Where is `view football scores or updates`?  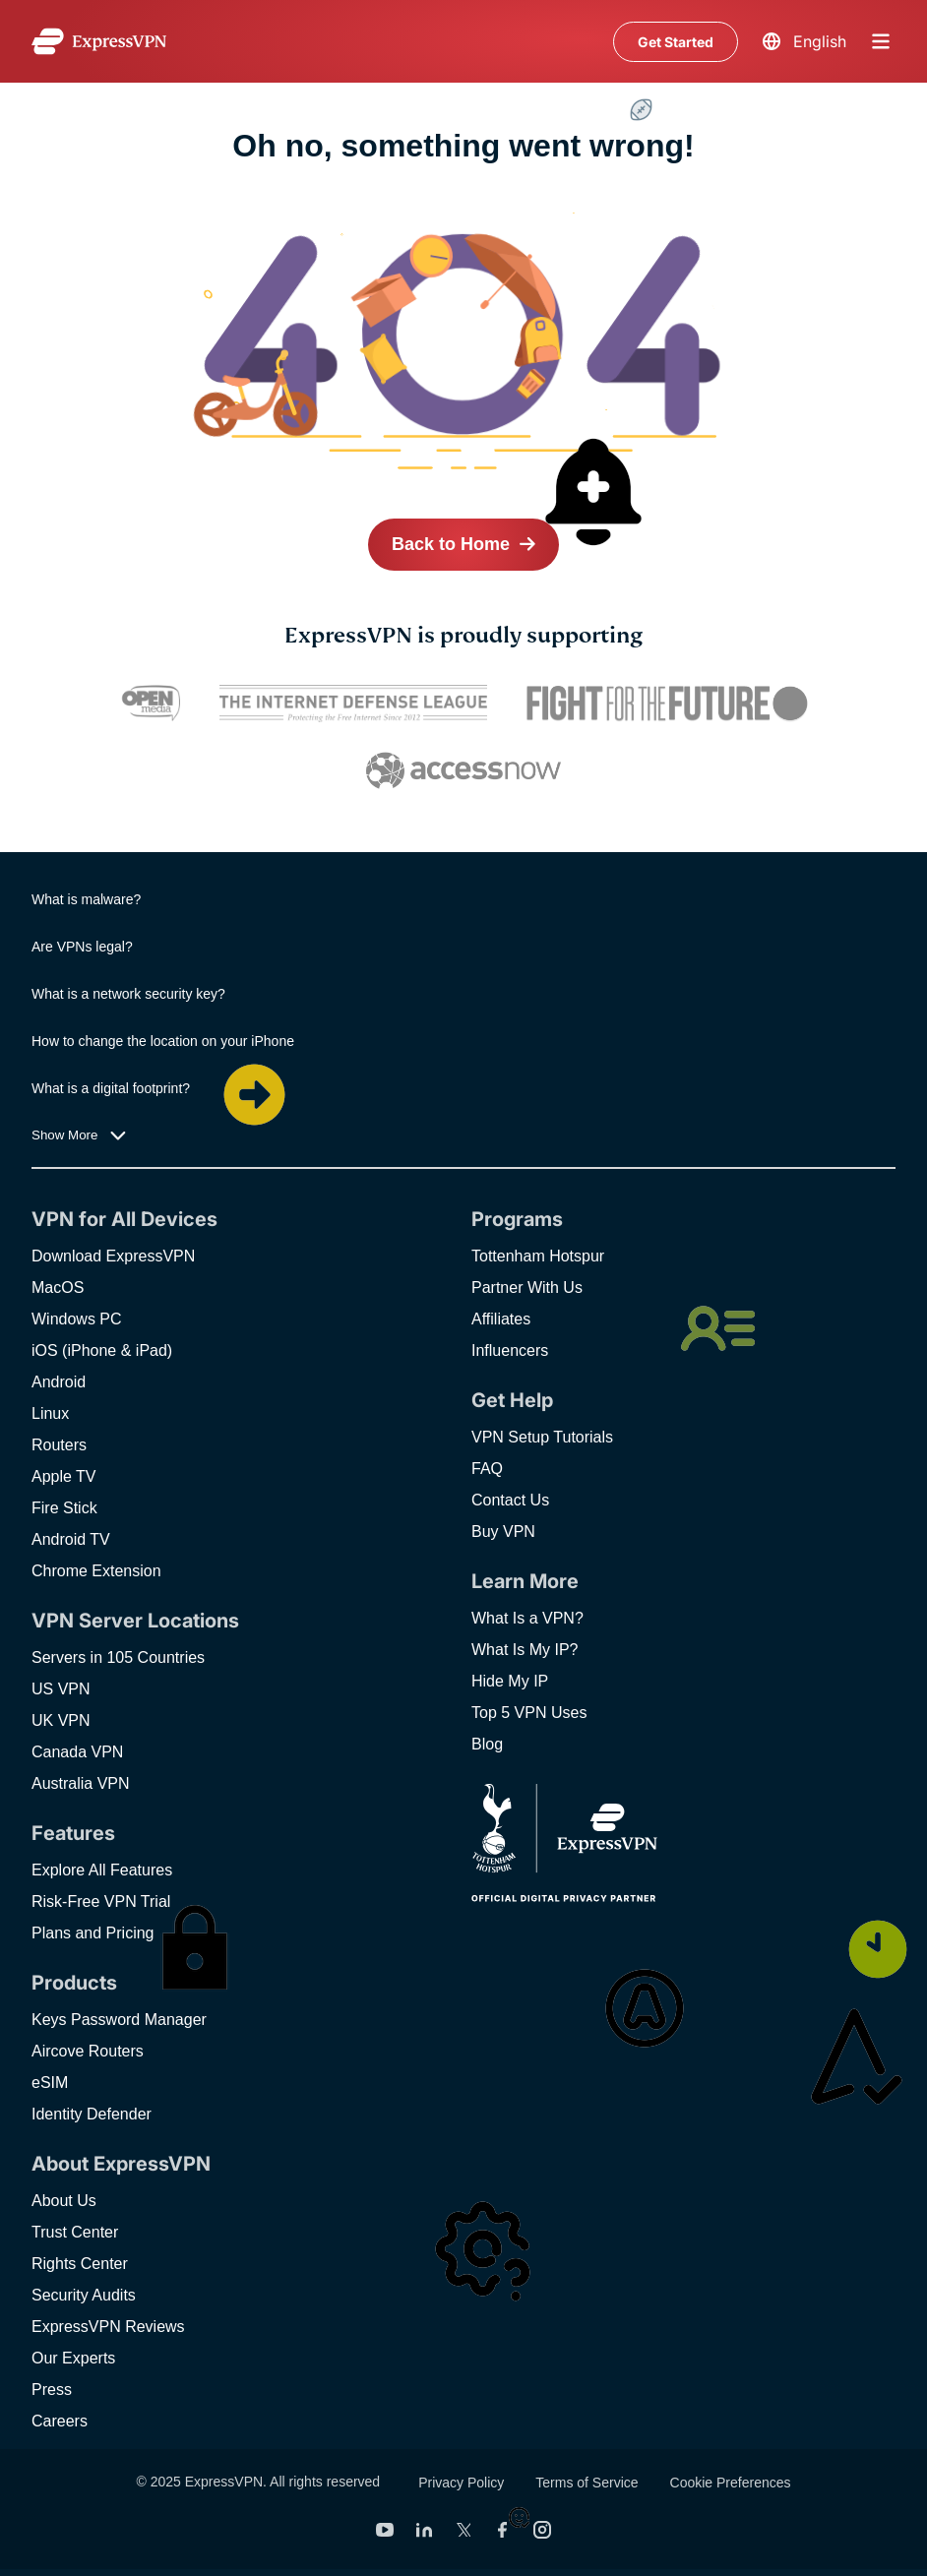
view football scores or updates is located at coordinates (641, 109).